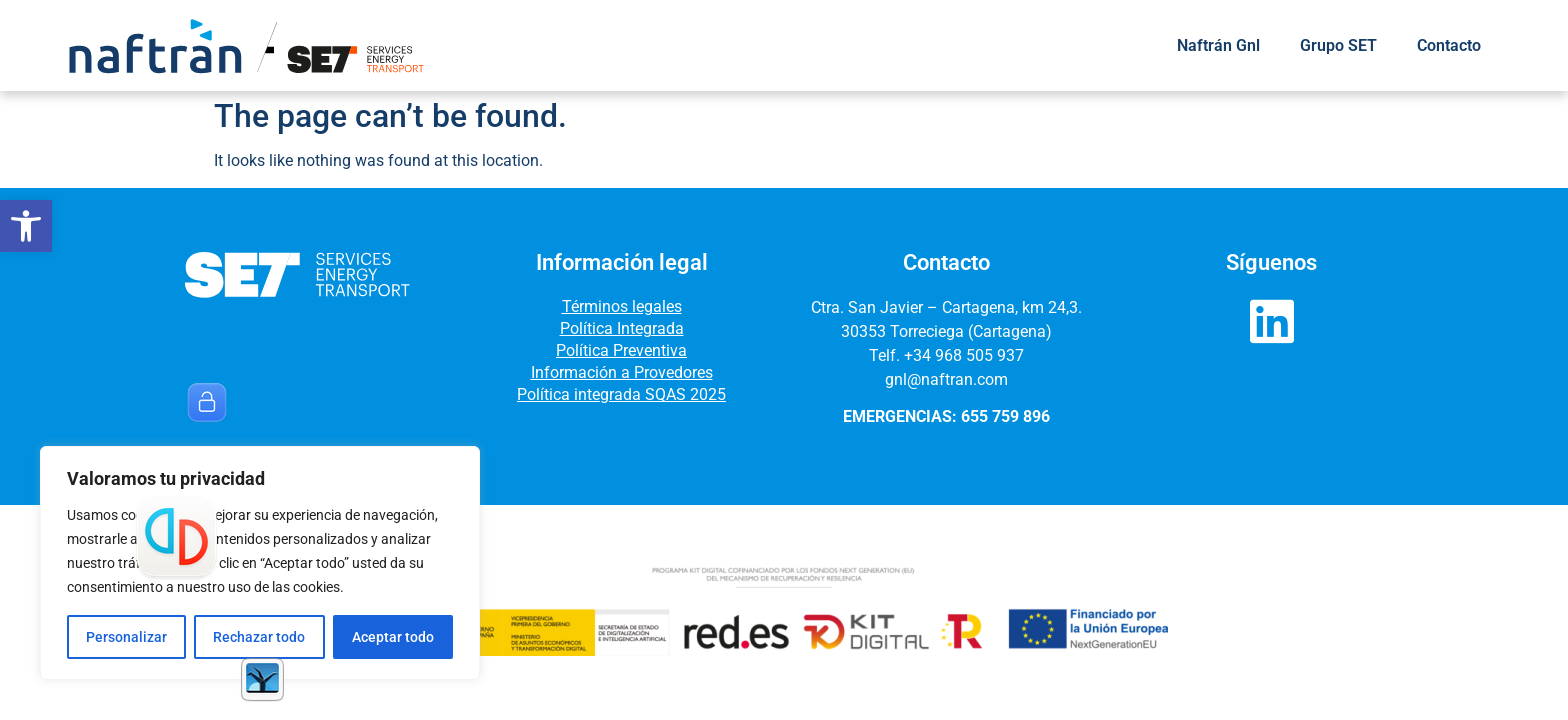 Image resolution: width=1568 pixels, height=720 pixels. Describe the element at coordinates (176, 536) in the screenshot. I see `launch yuzu nintendo switch emulator` at that location.